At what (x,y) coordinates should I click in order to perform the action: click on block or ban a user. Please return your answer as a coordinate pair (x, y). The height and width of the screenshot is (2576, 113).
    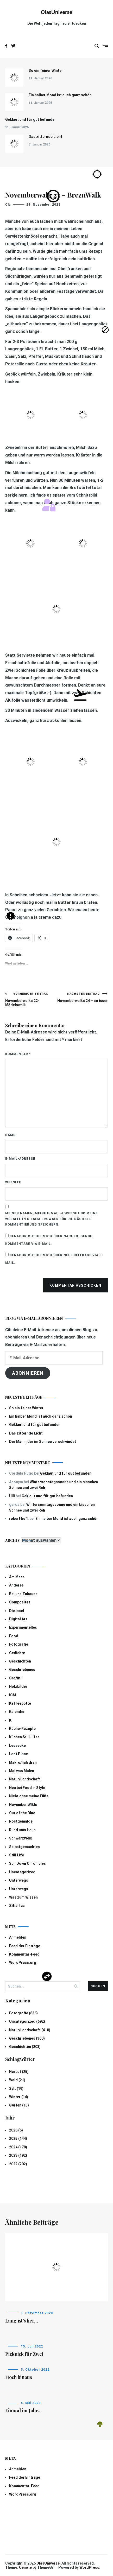
    Looking at the image, I should click on (105, 330).